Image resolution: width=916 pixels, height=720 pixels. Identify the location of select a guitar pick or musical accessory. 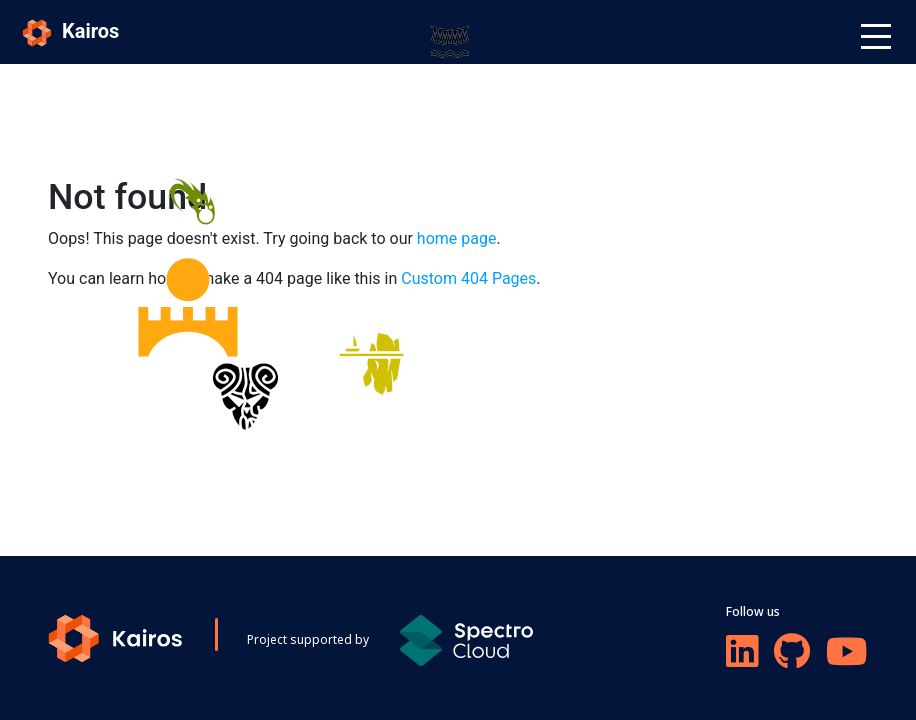
(245, 396).